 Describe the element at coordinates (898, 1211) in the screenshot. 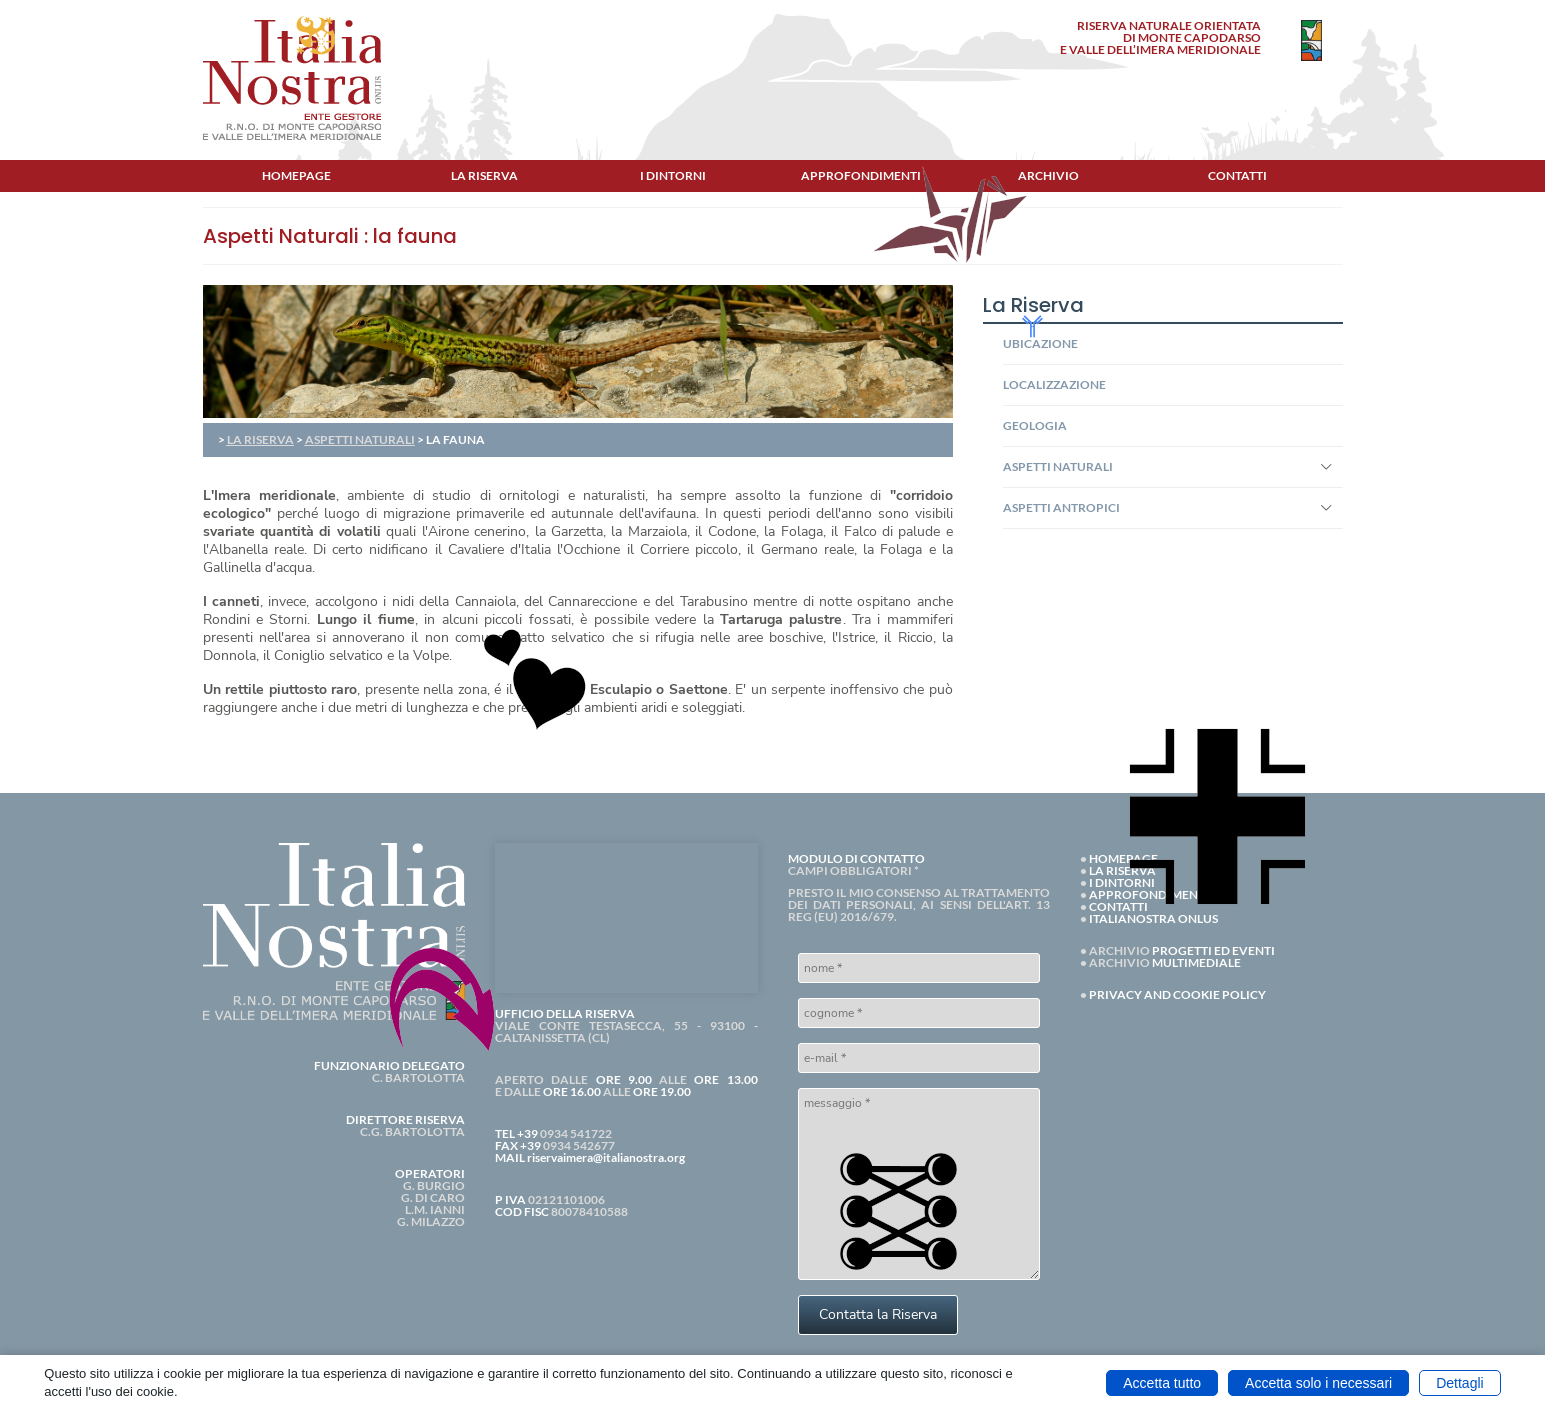

I see `neural network or machine learning feature` at that location.